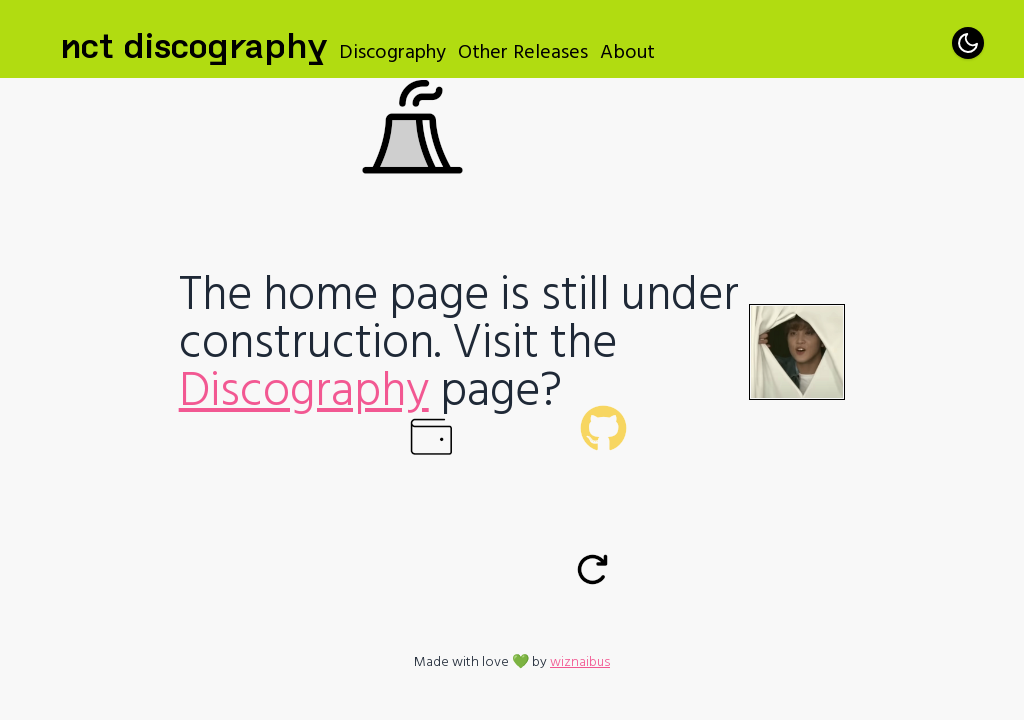 The image size is (1024, 720). Describe the element at coordinates (412, 133) in the screenshot. I see `indicates nuclear power or energy facility` at that location.